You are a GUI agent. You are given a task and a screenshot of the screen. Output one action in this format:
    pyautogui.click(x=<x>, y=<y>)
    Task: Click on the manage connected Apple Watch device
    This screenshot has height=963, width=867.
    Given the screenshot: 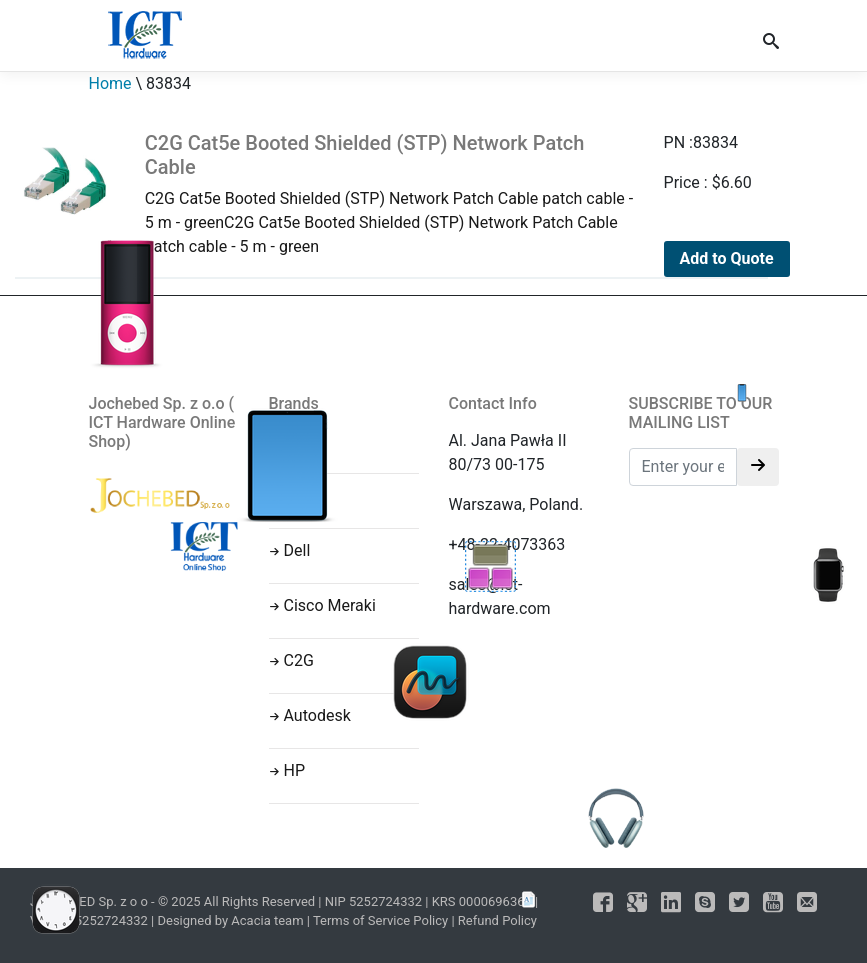 What is the action you would take?
    pyautogui.click(x=828, y=575)
    